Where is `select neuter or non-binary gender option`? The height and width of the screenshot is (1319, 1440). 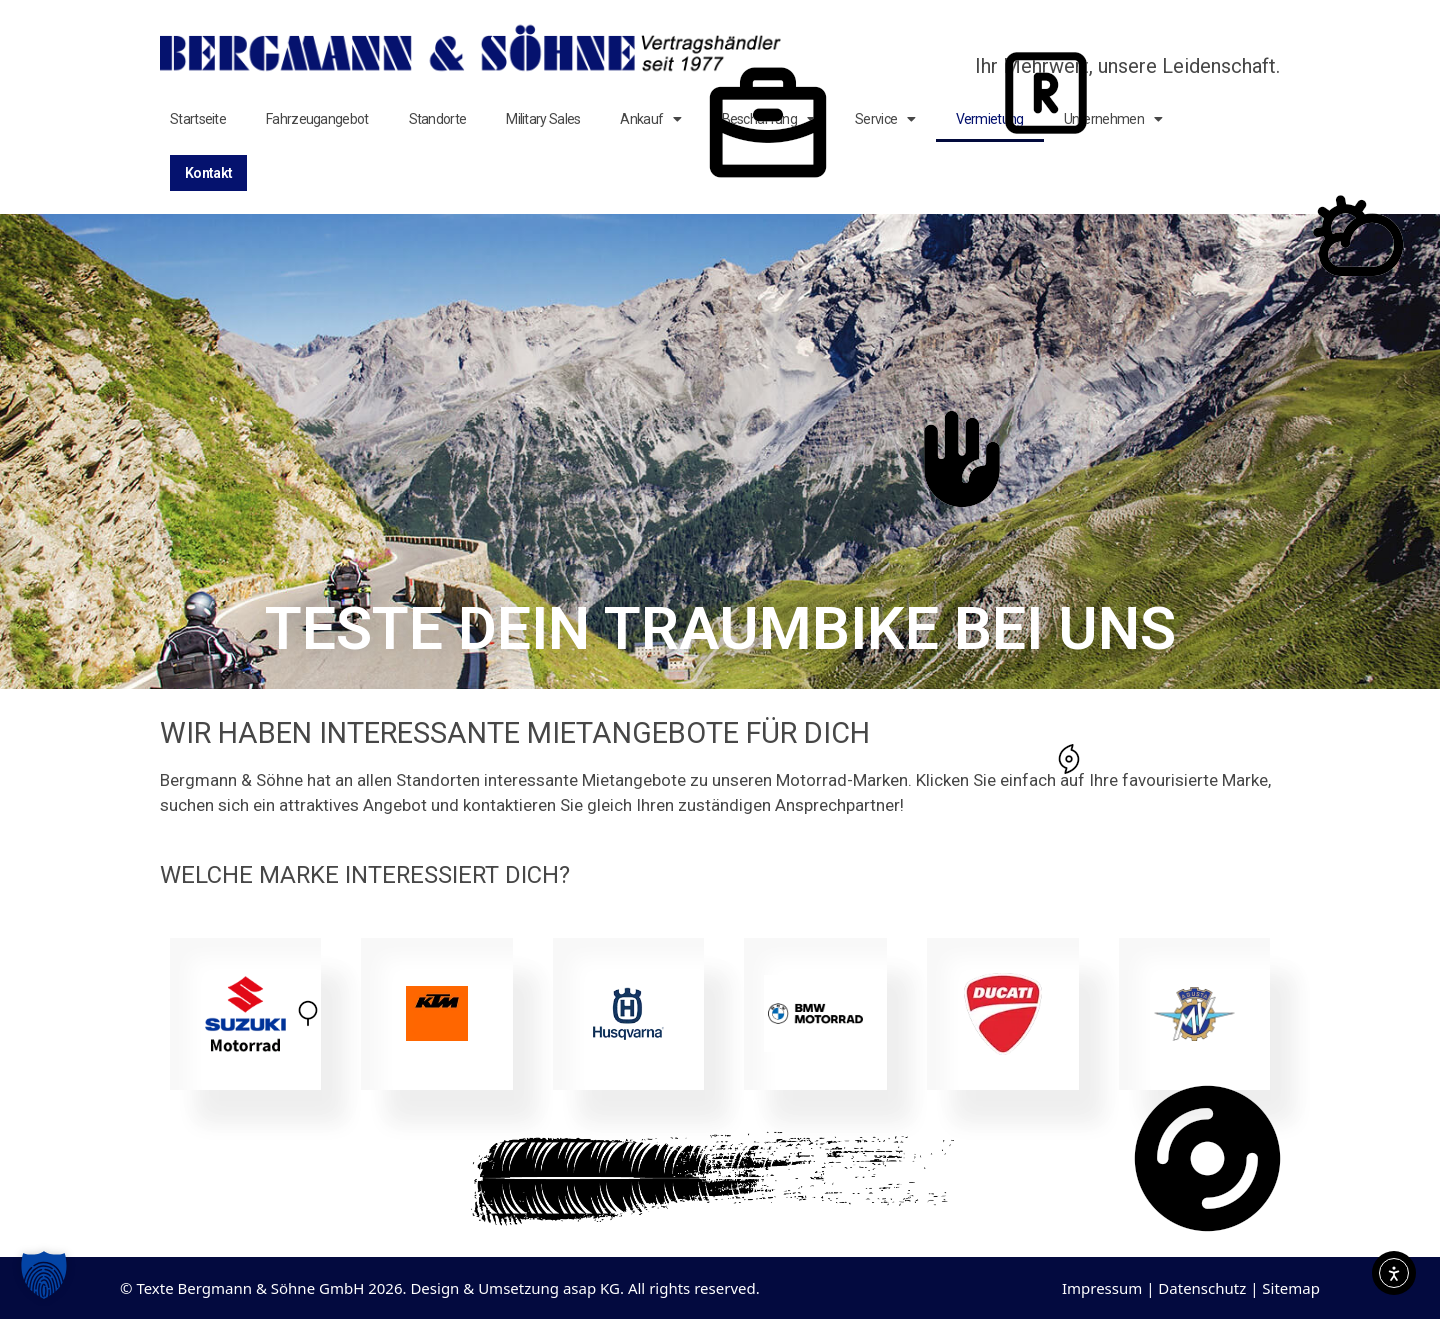
select neuter or non-binary gender option is located at coordinates (308, 1013).